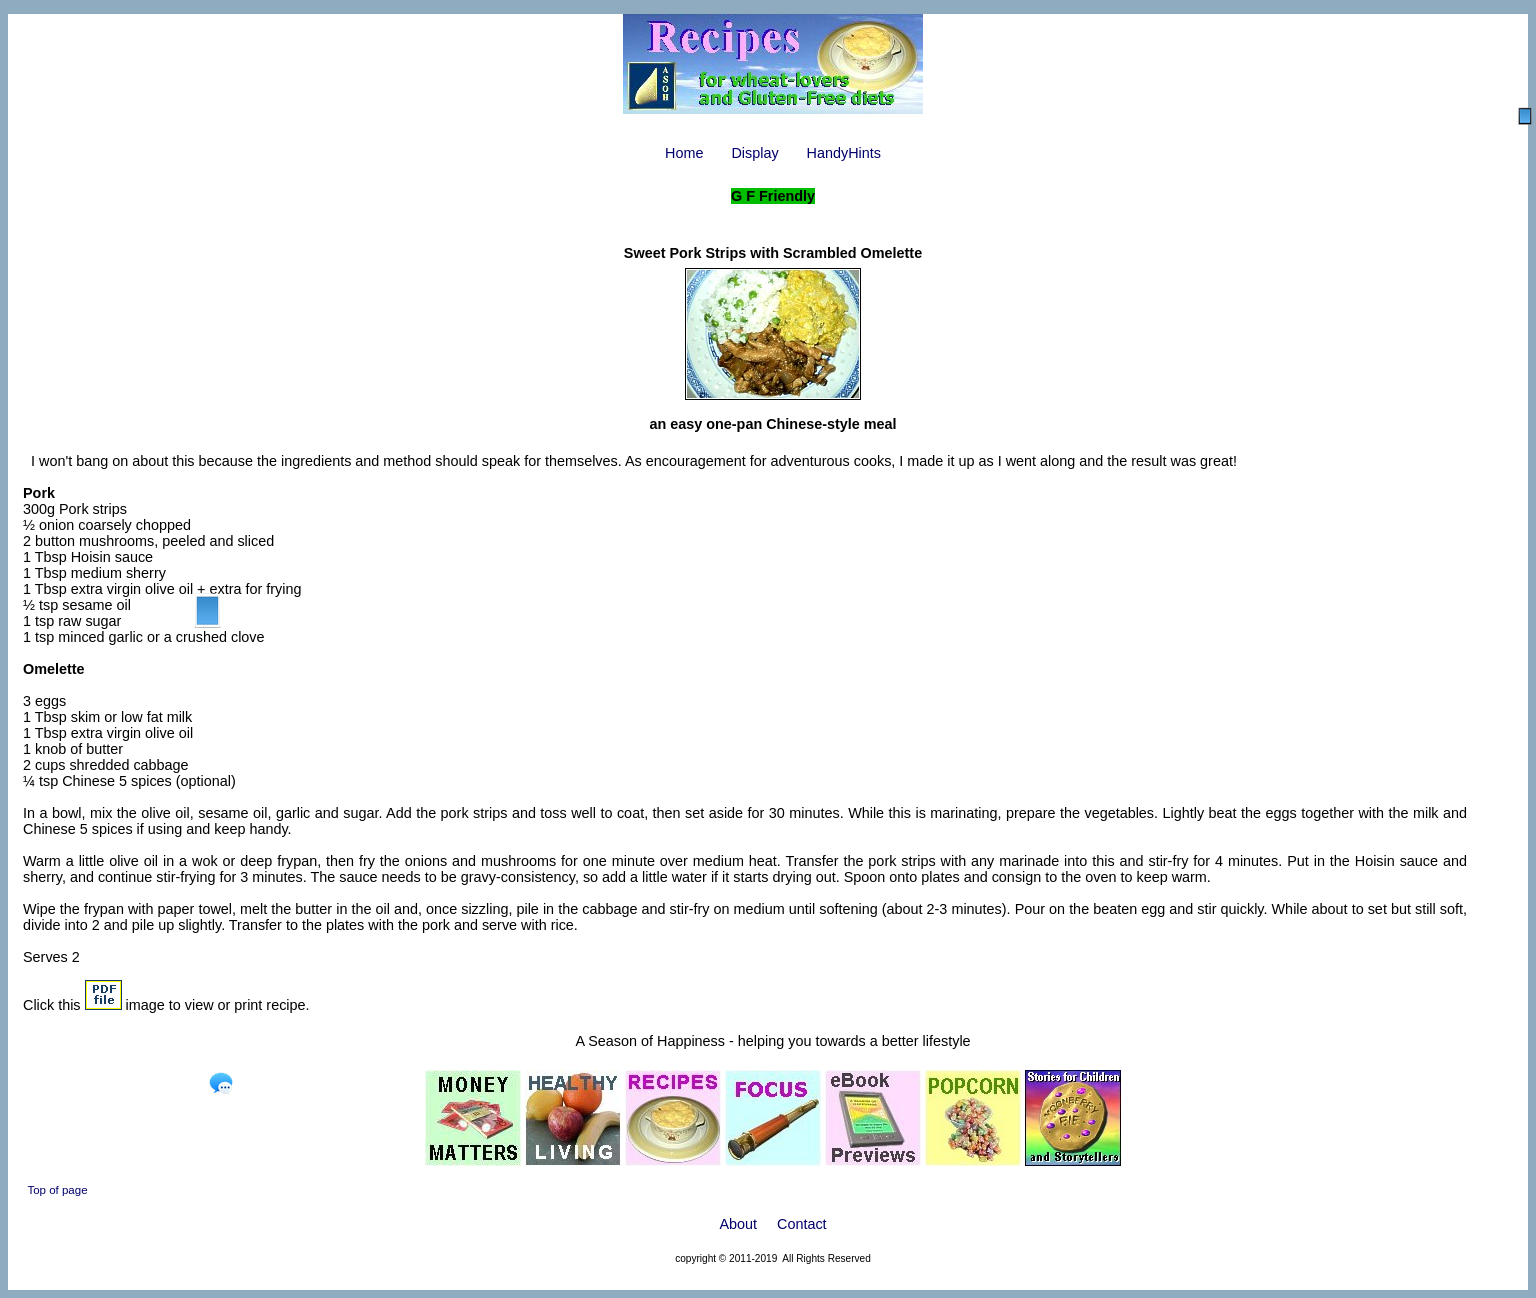  Describe the element at coordinates (1525, 116) in the screenshot. I see `iPad device connected to your system` at that location.